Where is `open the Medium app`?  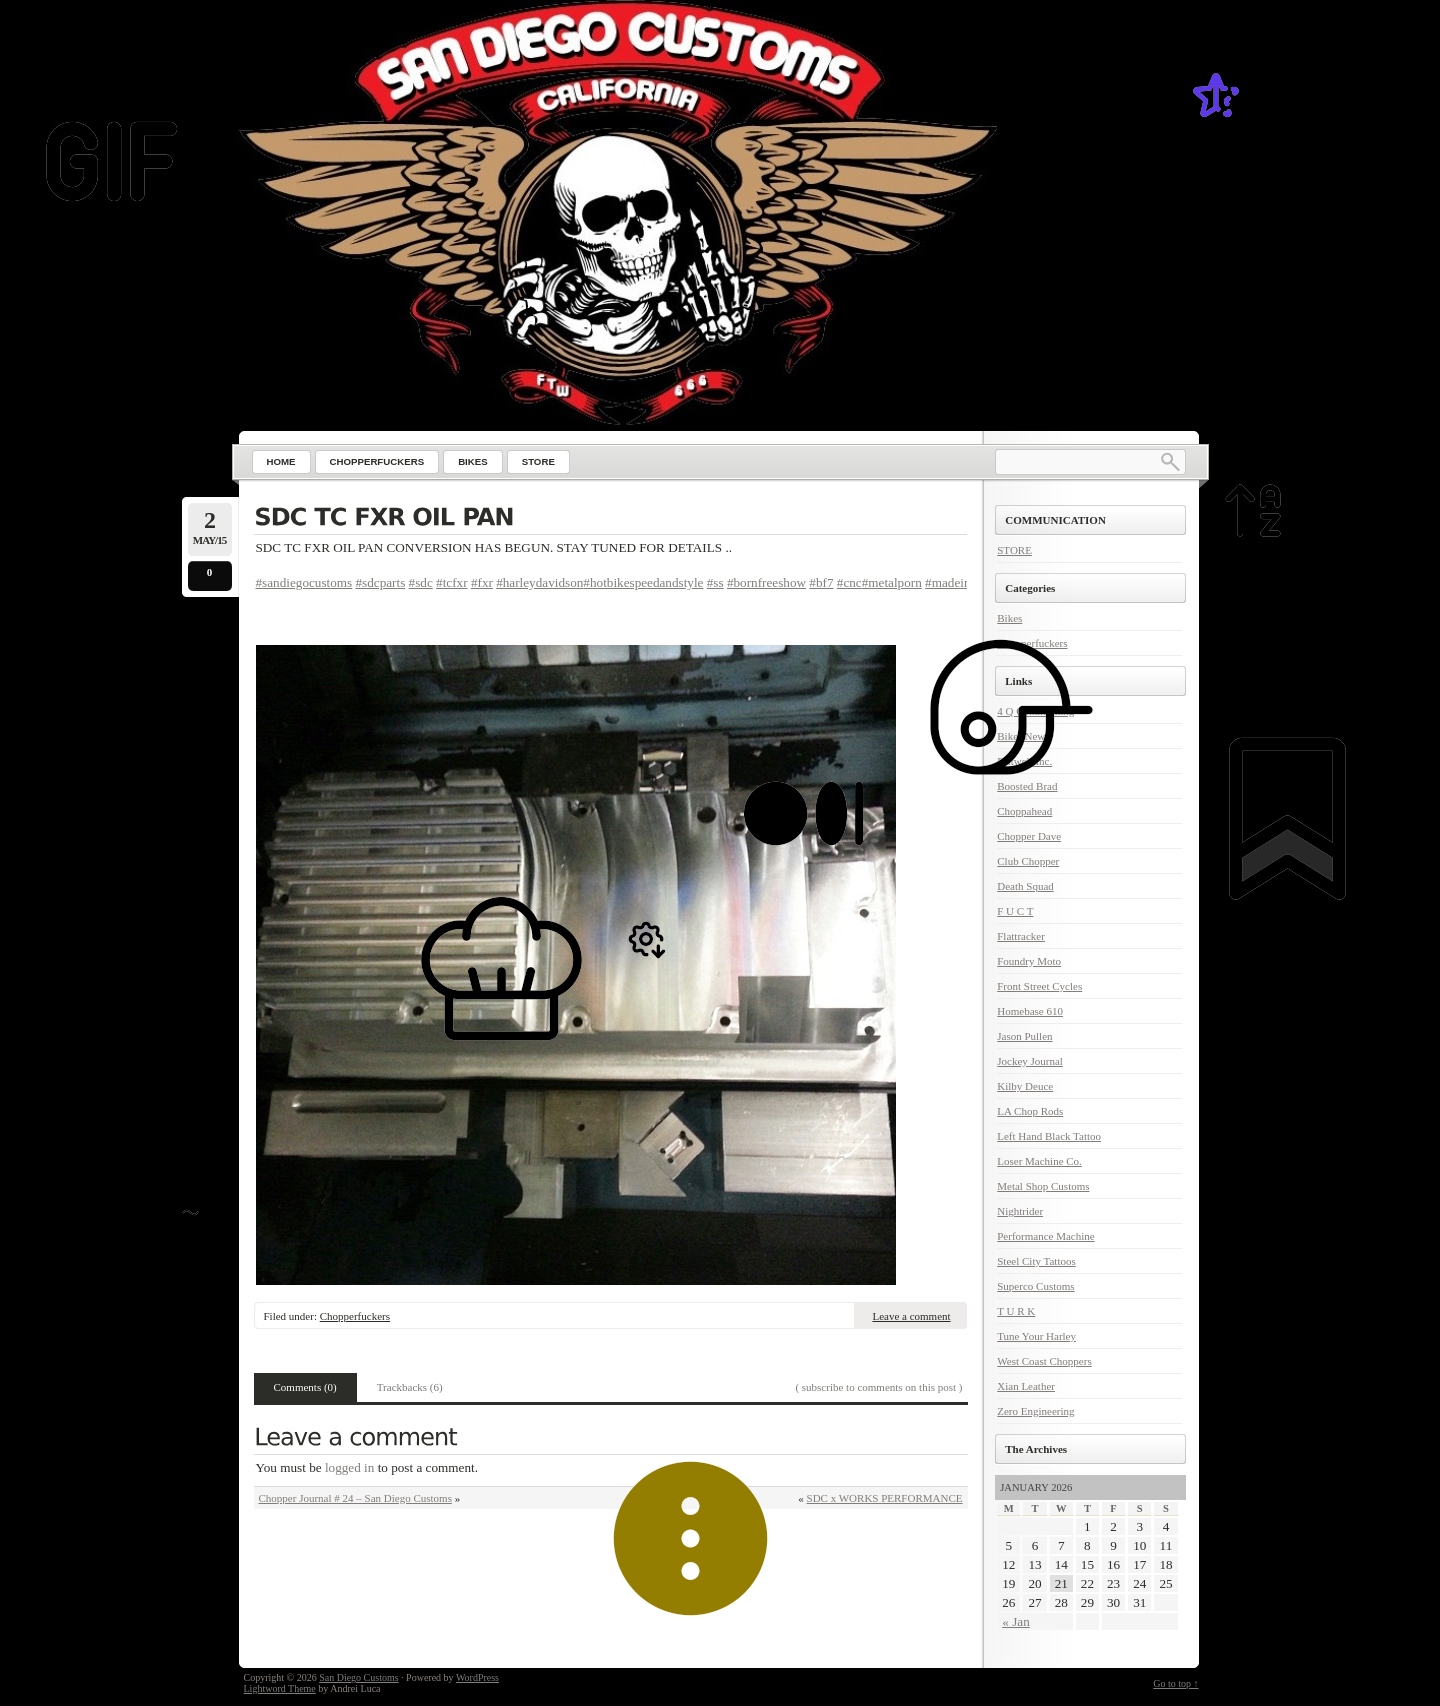 open the Medium app is located at coordinates (803, 813).